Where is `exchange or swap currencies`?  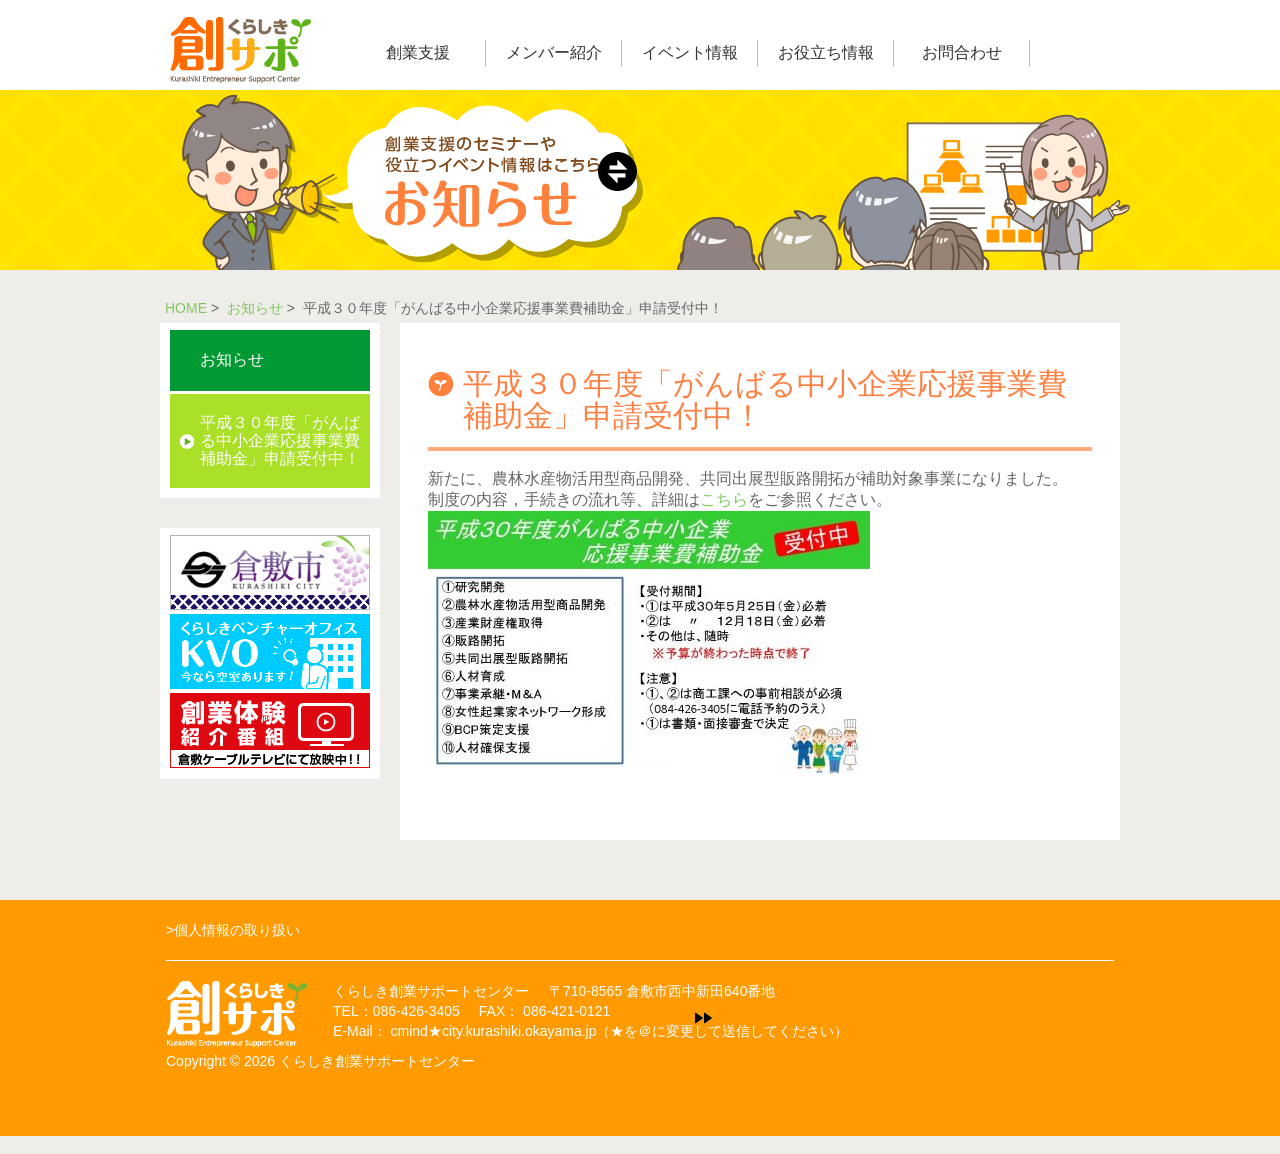
exchange or swap currencies is located at coordinates (617, 171).